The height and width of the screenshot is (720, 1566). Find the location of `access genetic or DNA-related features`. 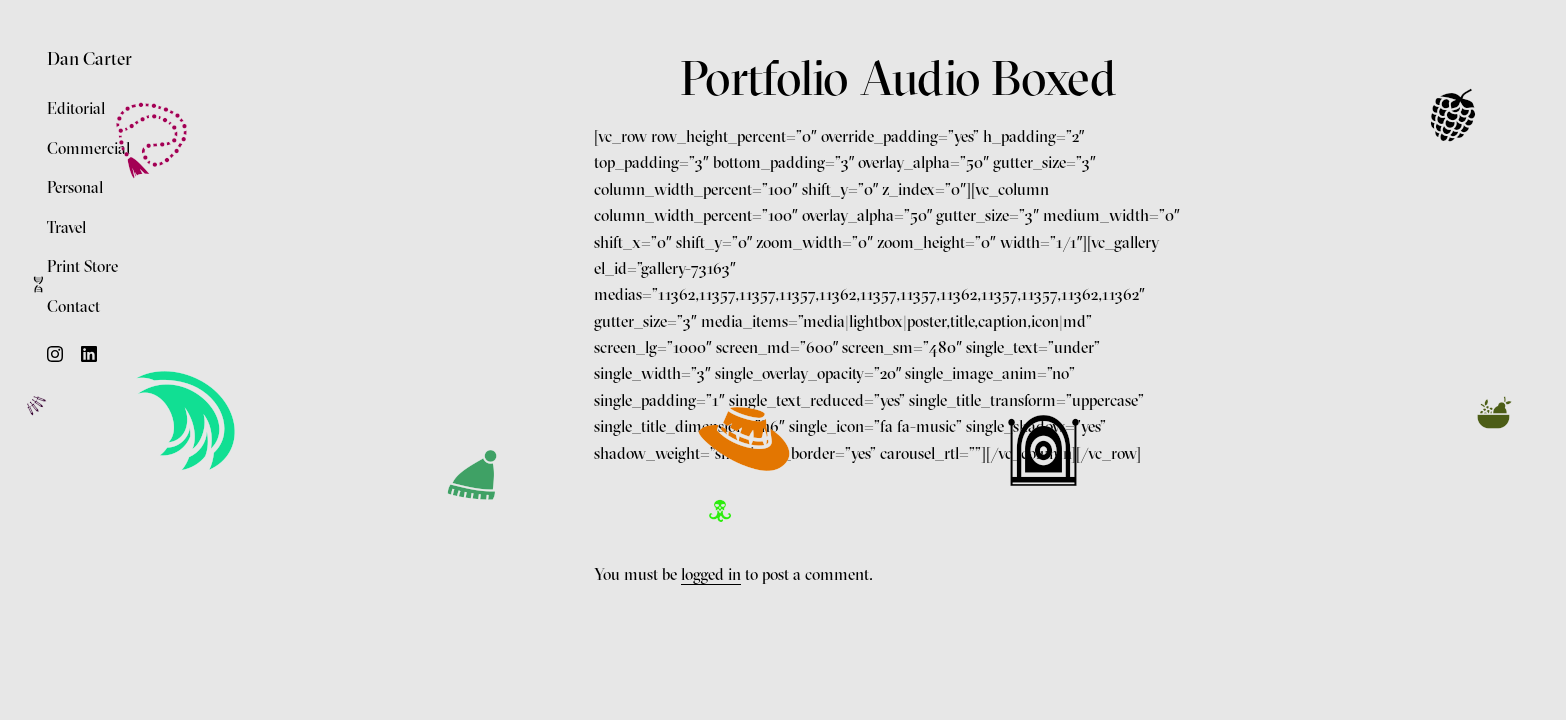

access genetic or DNA-related features is located at coordinates (38, 284).